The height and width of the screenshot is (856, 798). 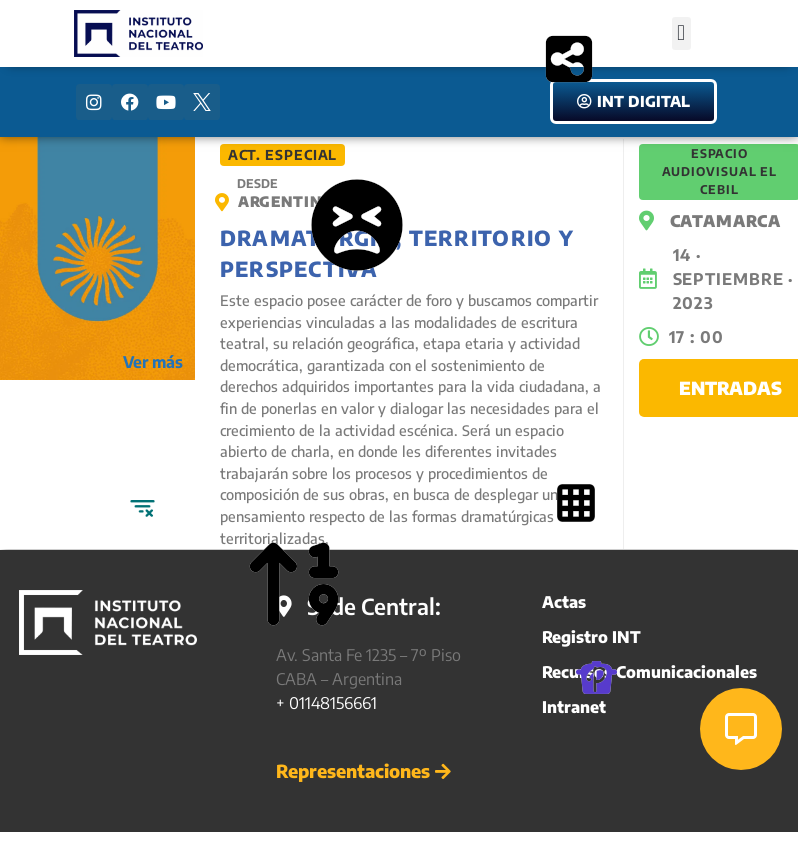 I want to click on share content to social media or other apps, so click(x=569, y=59).